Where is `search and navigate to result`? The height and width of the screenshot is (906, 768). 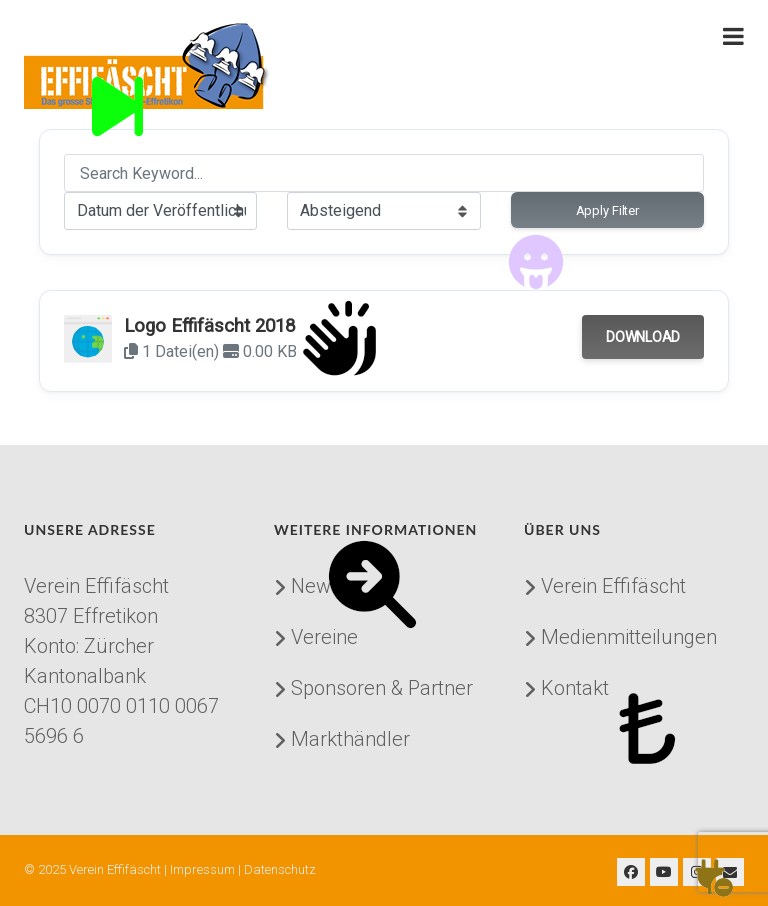
search and navigate to result is located at coordinates (372, 584).